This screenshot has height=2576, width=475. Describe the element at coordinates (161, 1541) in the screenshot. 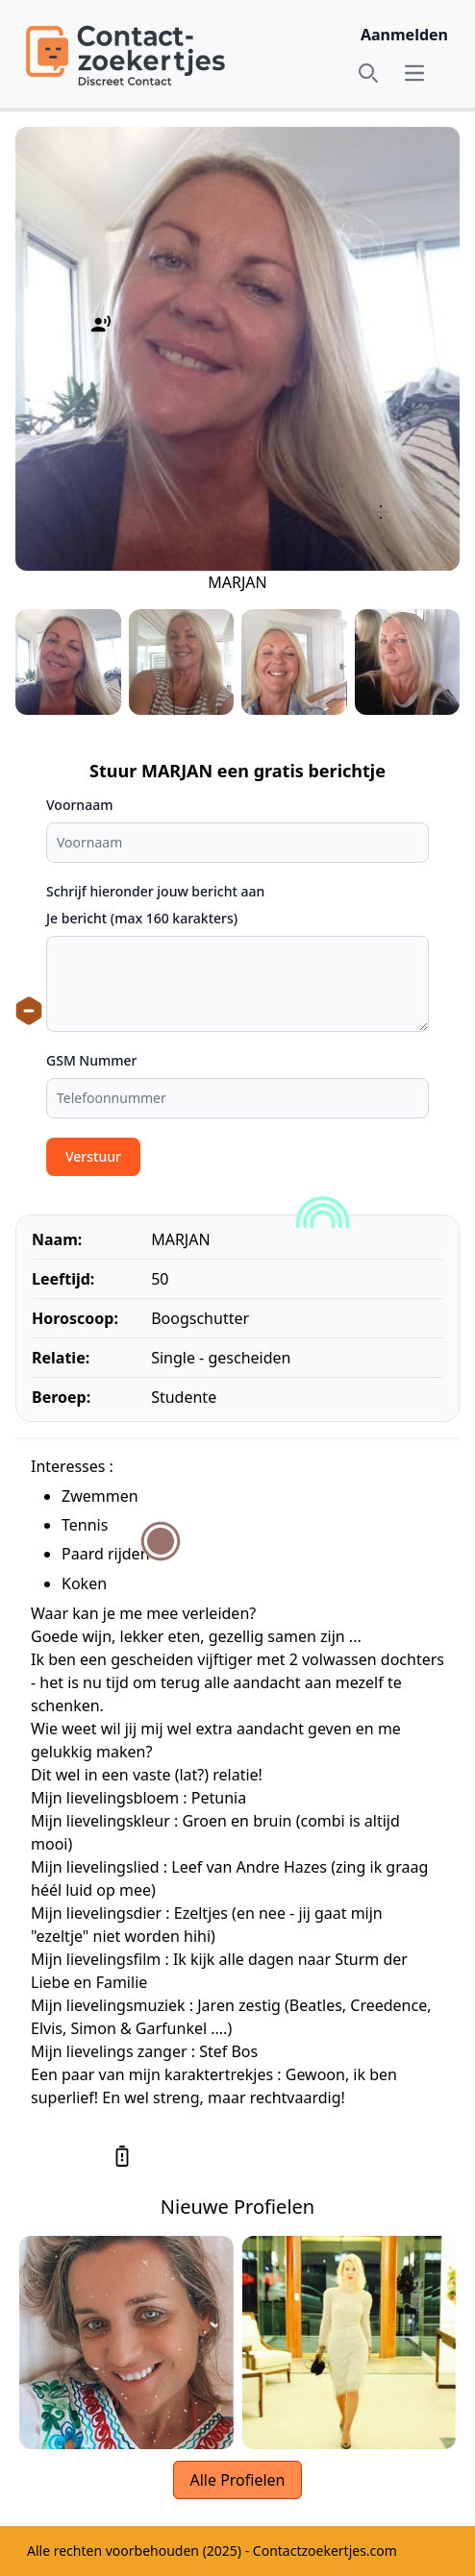

I see `start recording audio or video` at that location.